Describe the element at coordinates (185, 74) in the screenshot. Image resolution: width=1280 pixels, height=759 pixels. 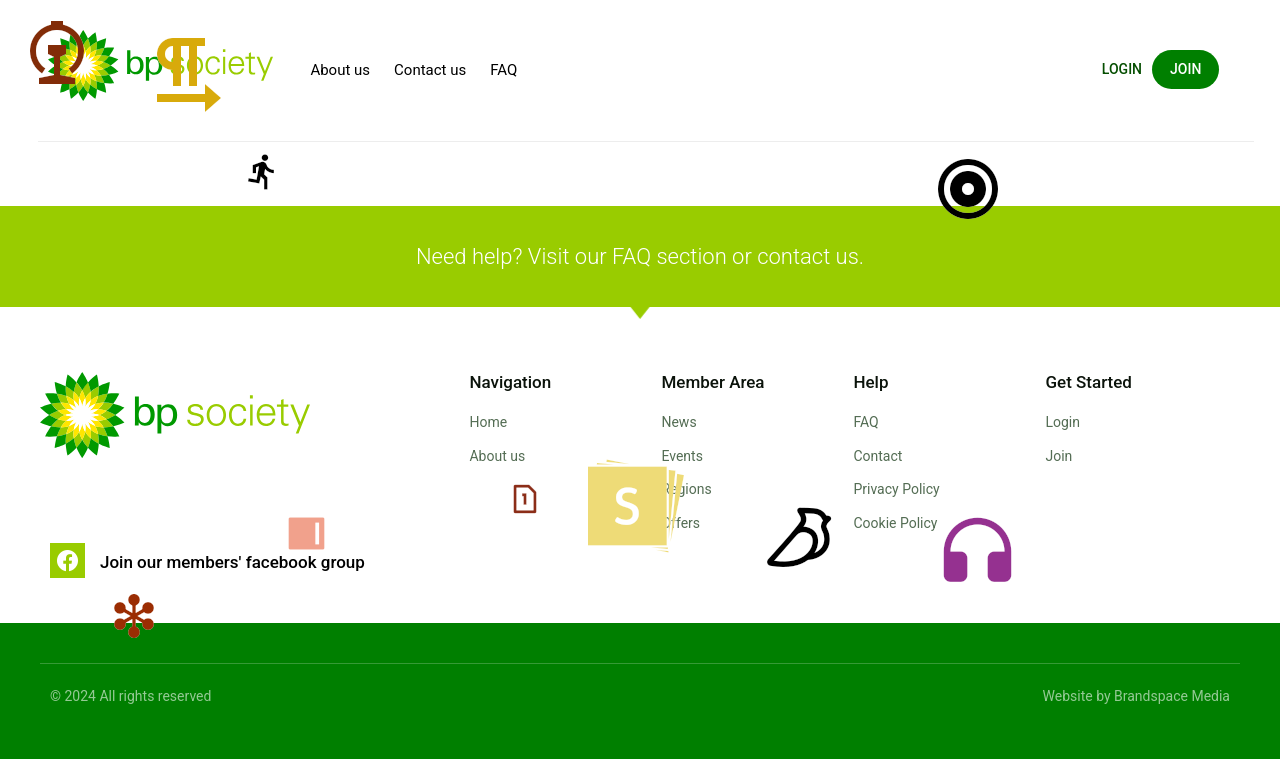
I see `set text direction to left-to-right` at that location.